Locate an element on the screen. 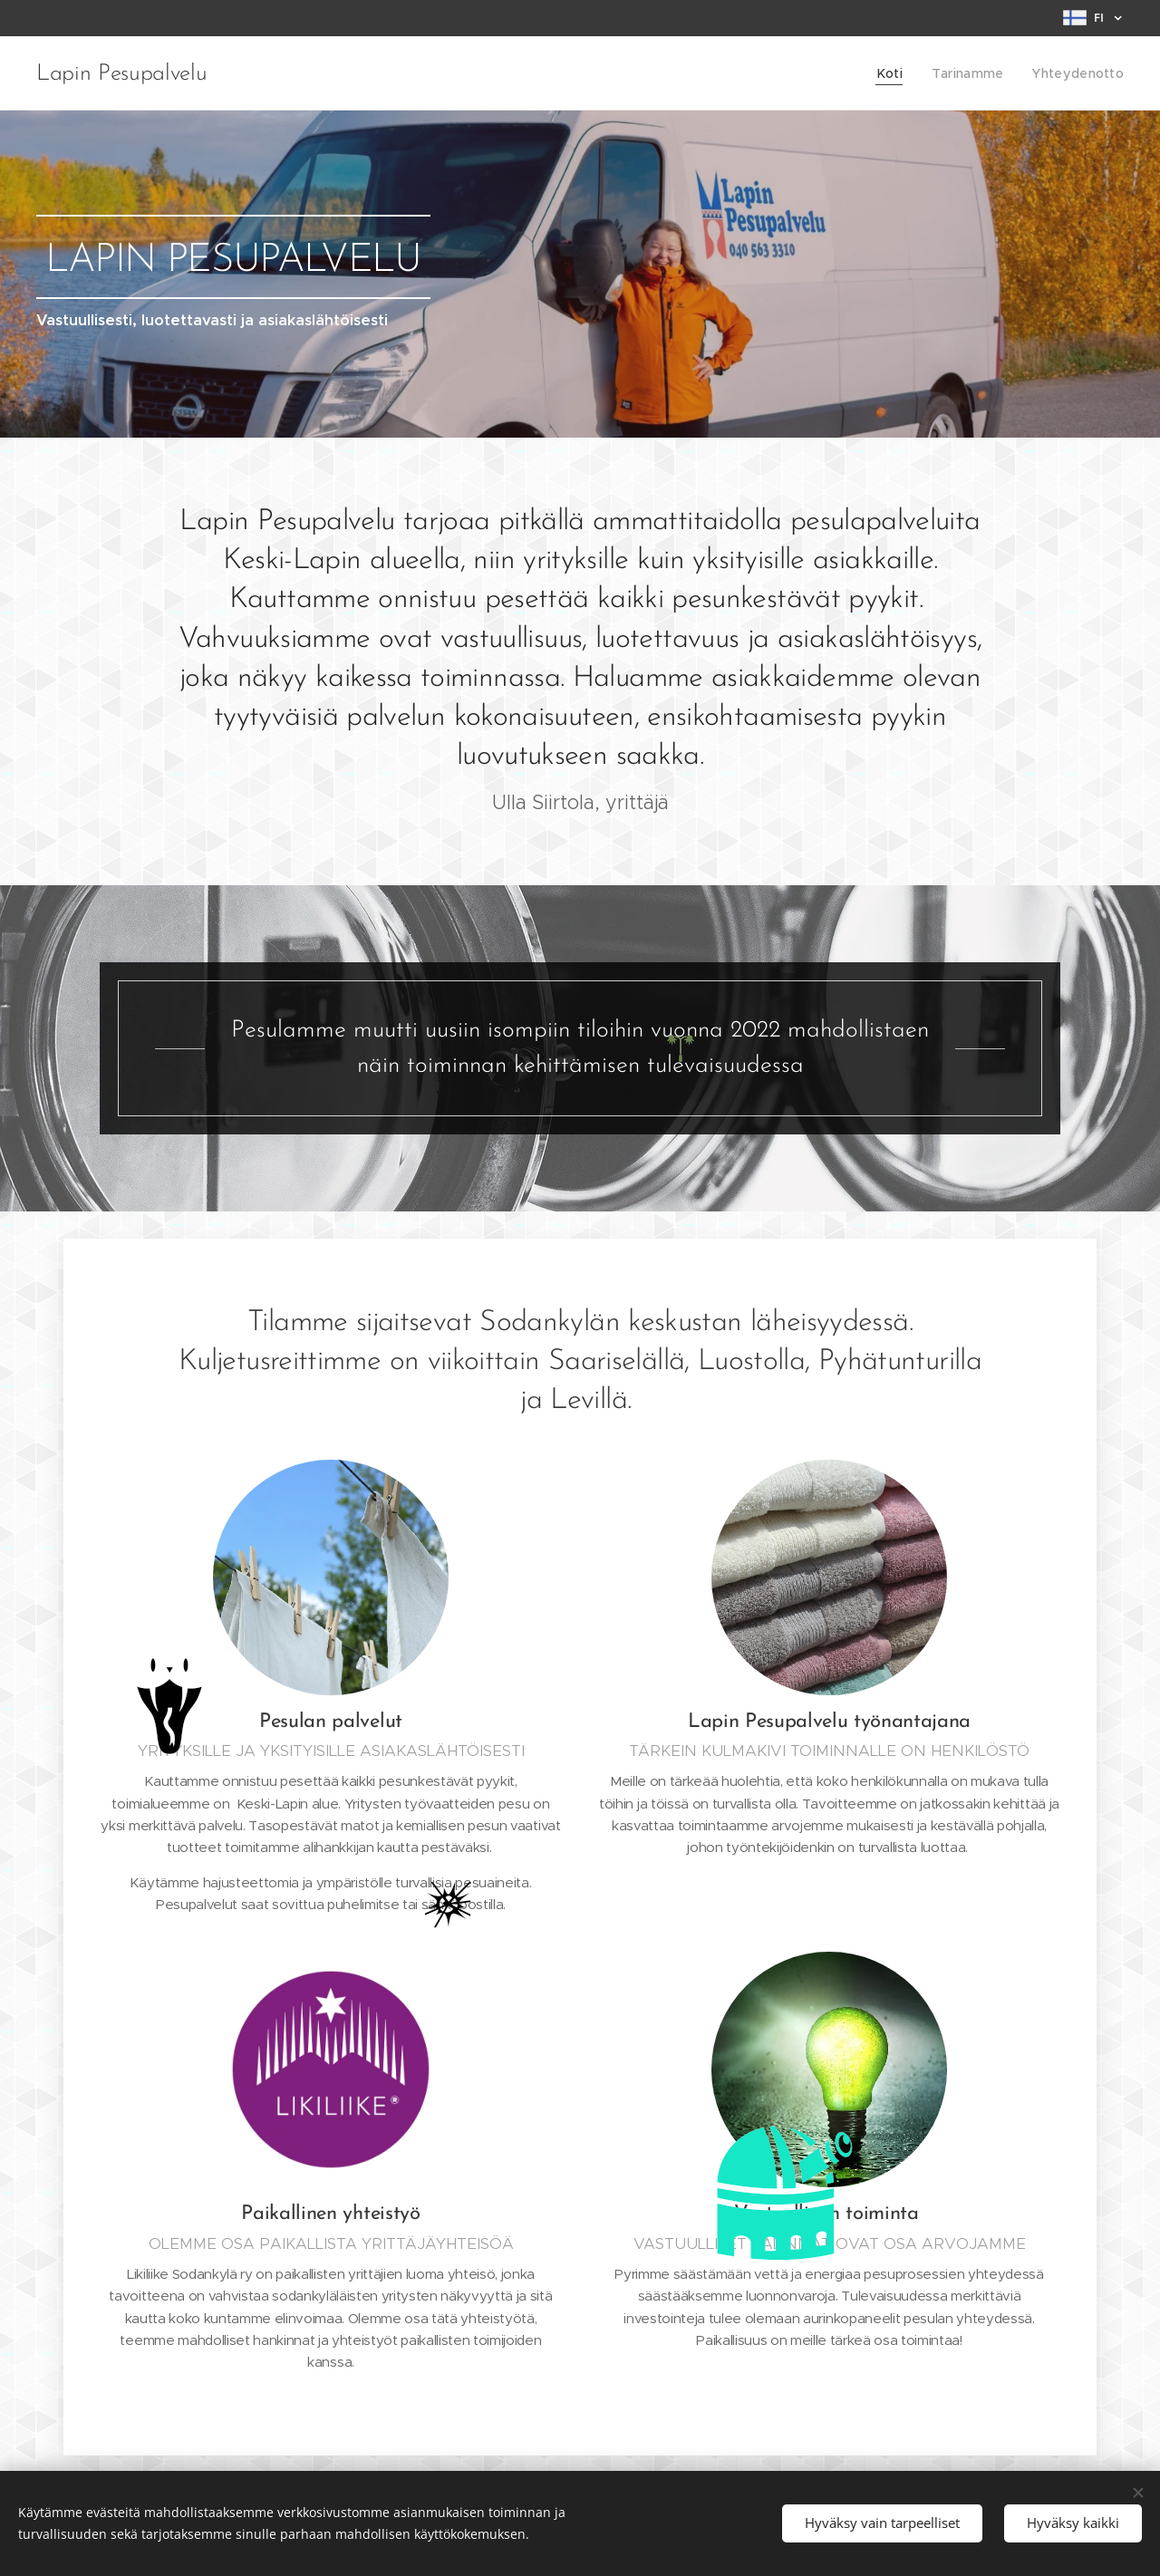 The height and width of the screenshot is (2576, 1160). indicates nuclear fission or atomic reaction is located at coordinates (448, 1905).